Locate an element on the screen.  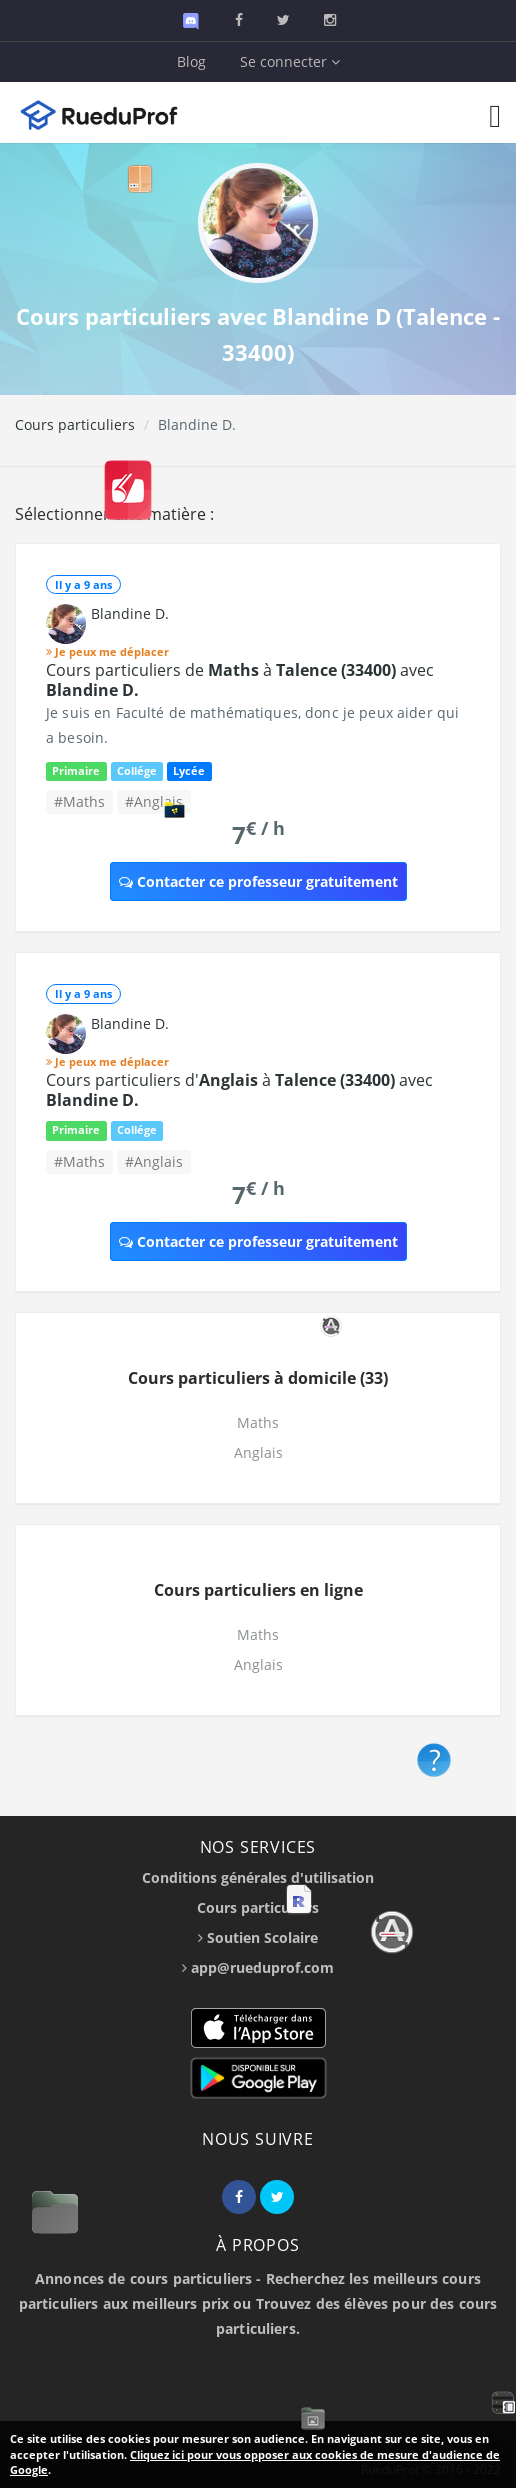
open your pictures folder is located at coordinates (313, 2418).